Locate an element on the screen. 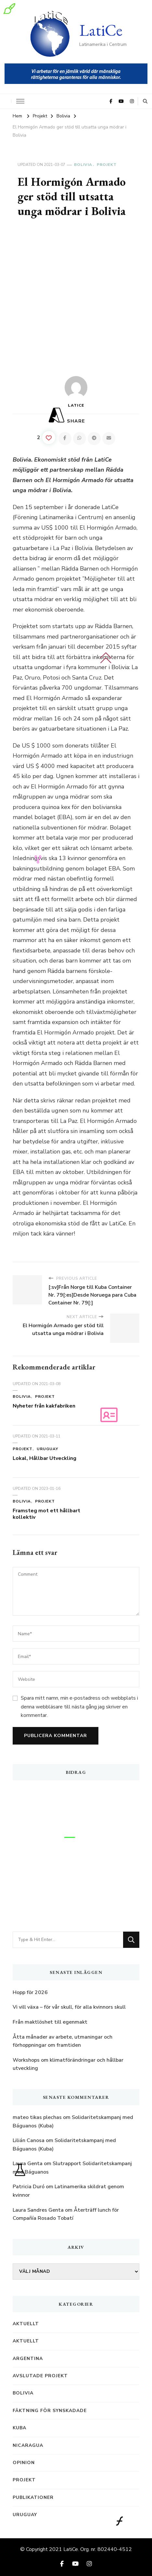  fork a repository is located at coordinates (38, 859).